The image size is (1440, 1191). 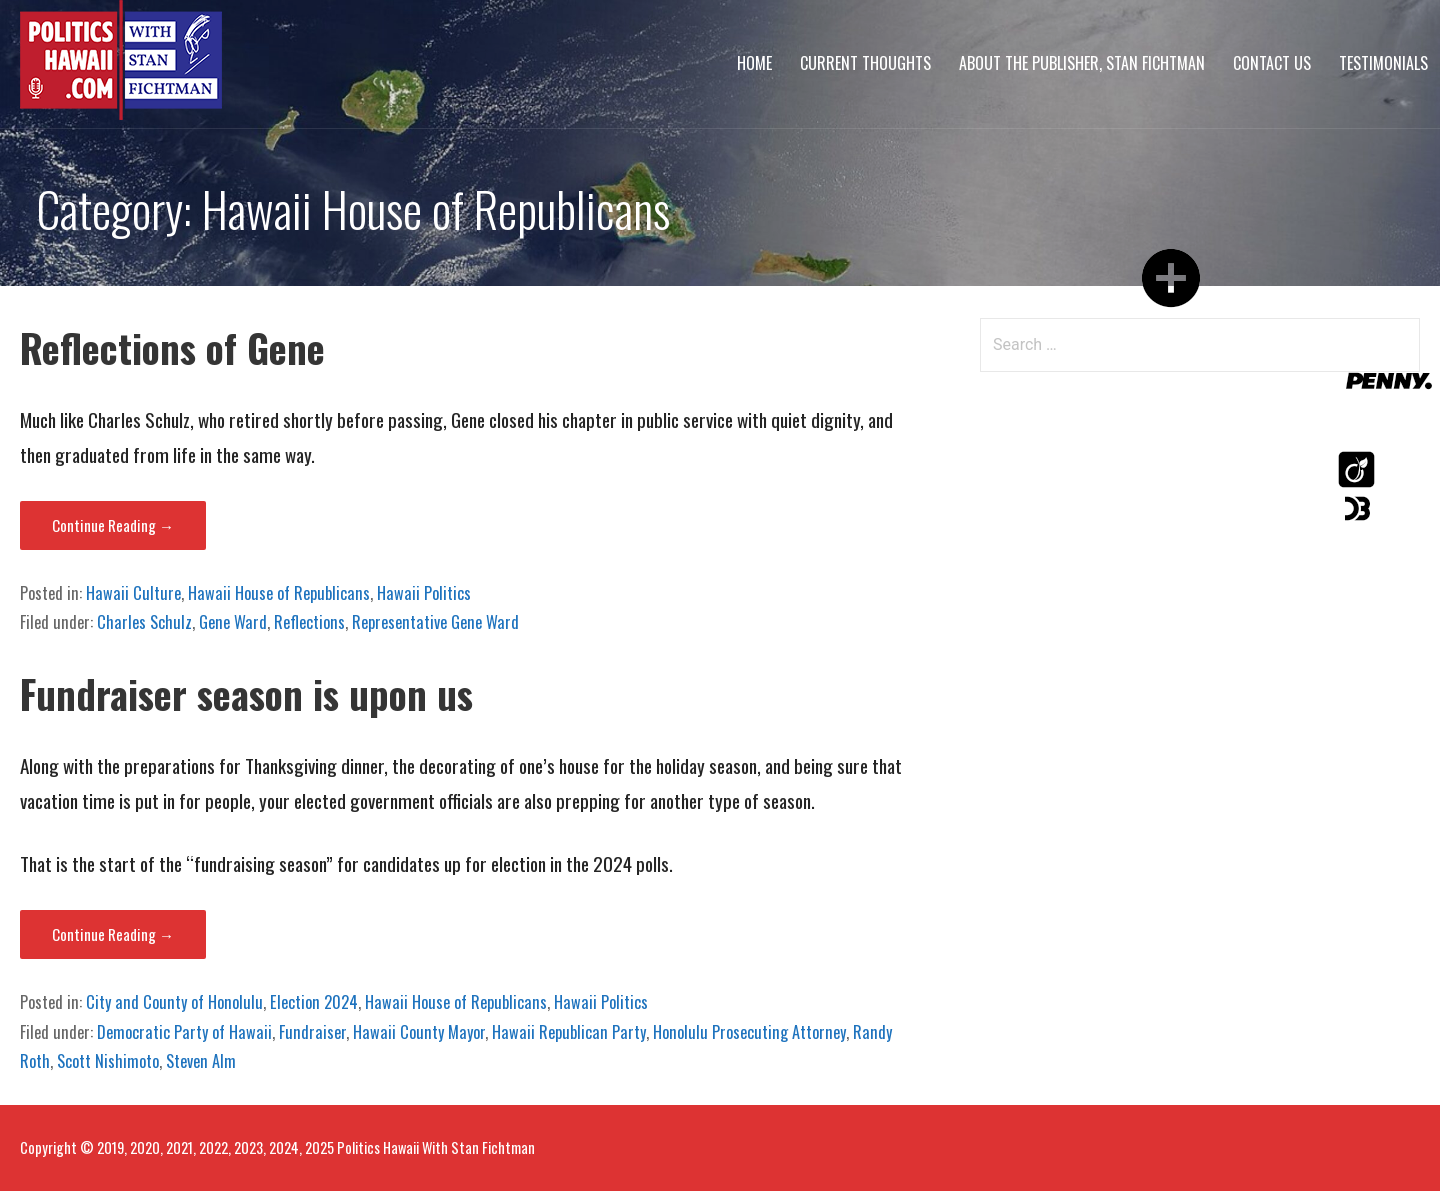 What do you see at coordinates (1171, 278) in the screenshot?
I see `add a new item` at bounding box center [1171, 278].